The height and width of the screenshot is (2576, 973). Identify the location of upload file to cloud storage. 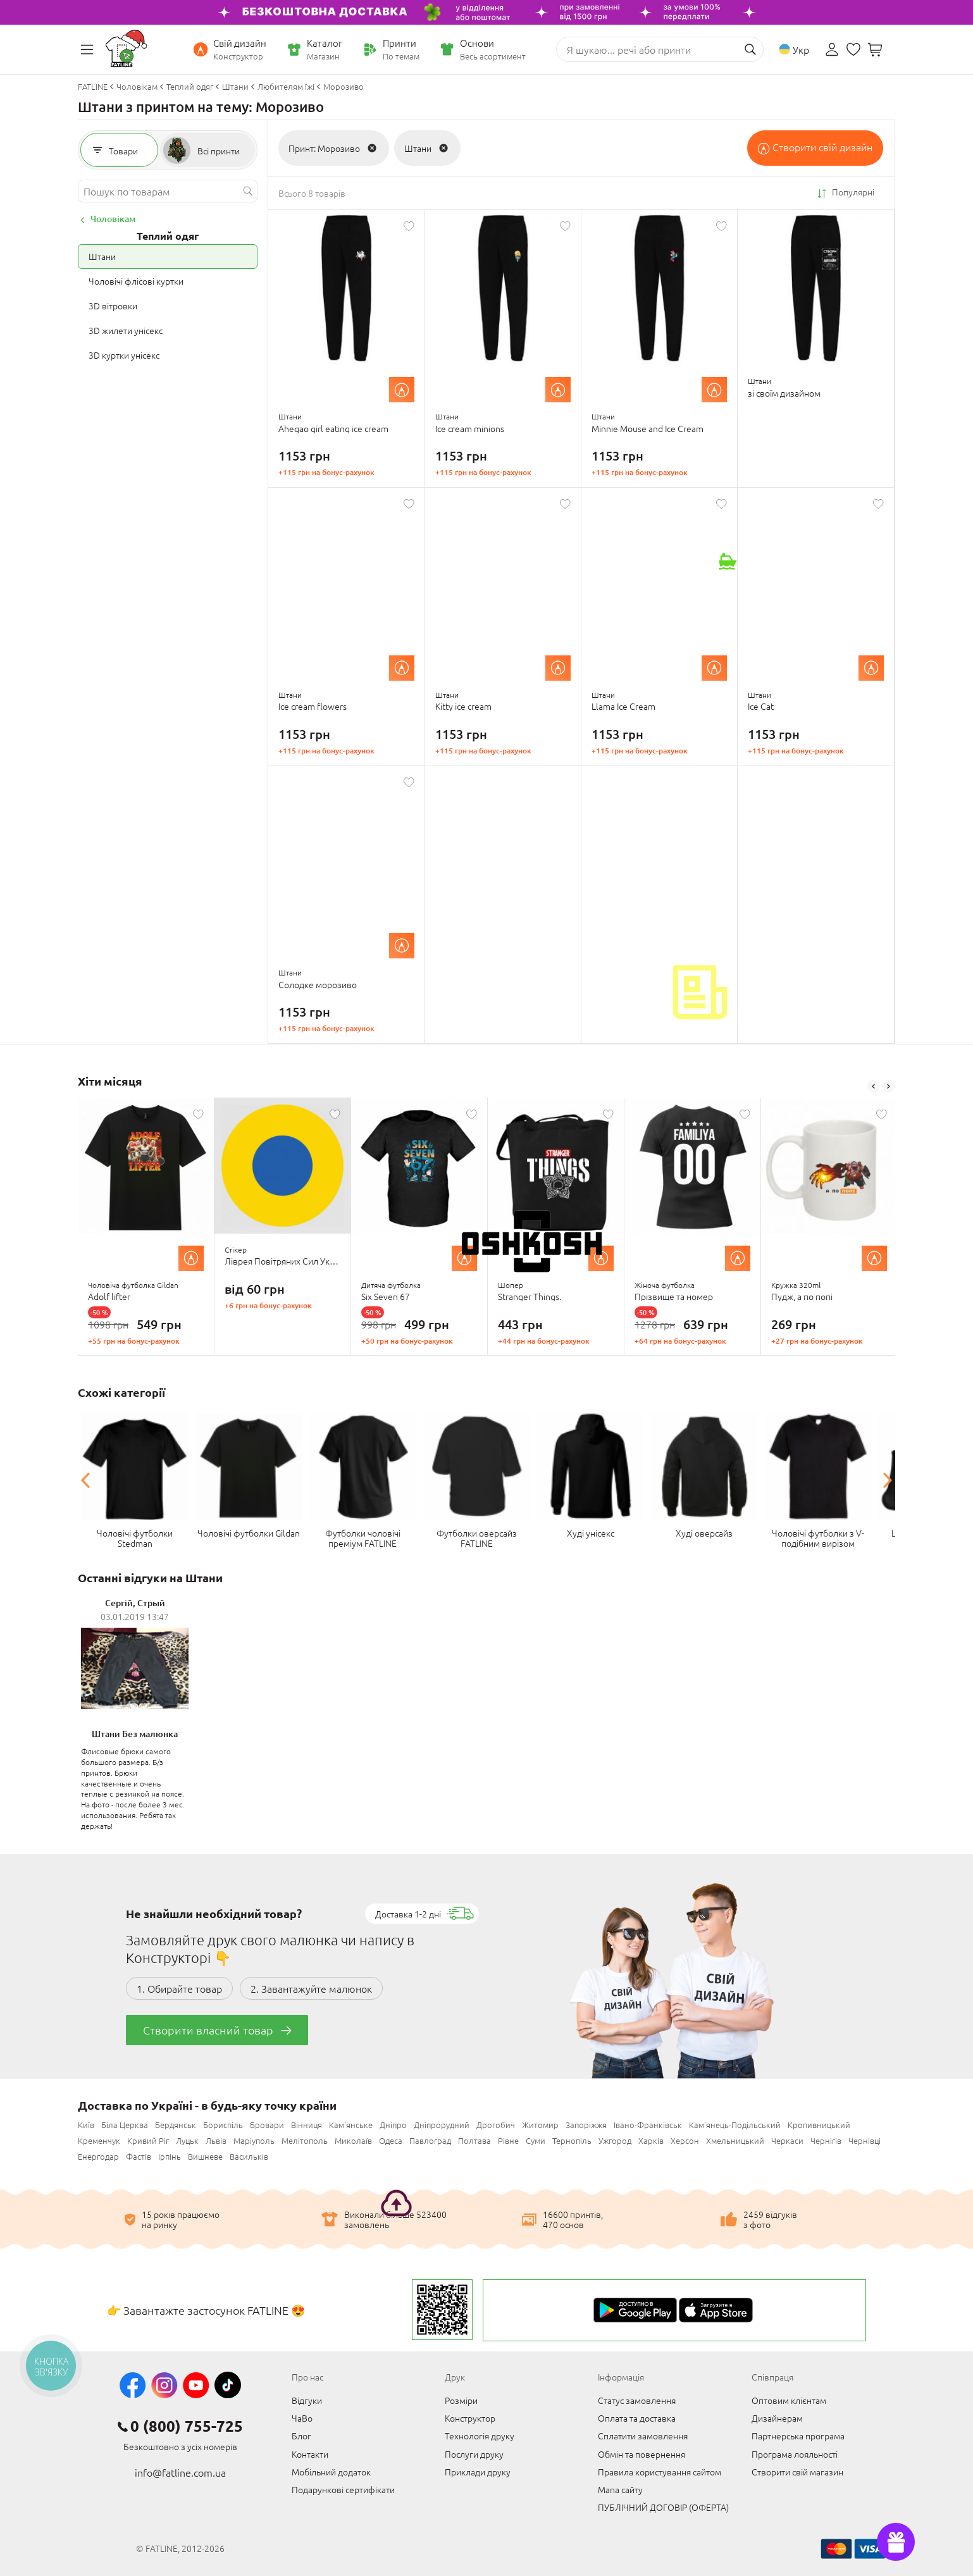
(396, 2203).